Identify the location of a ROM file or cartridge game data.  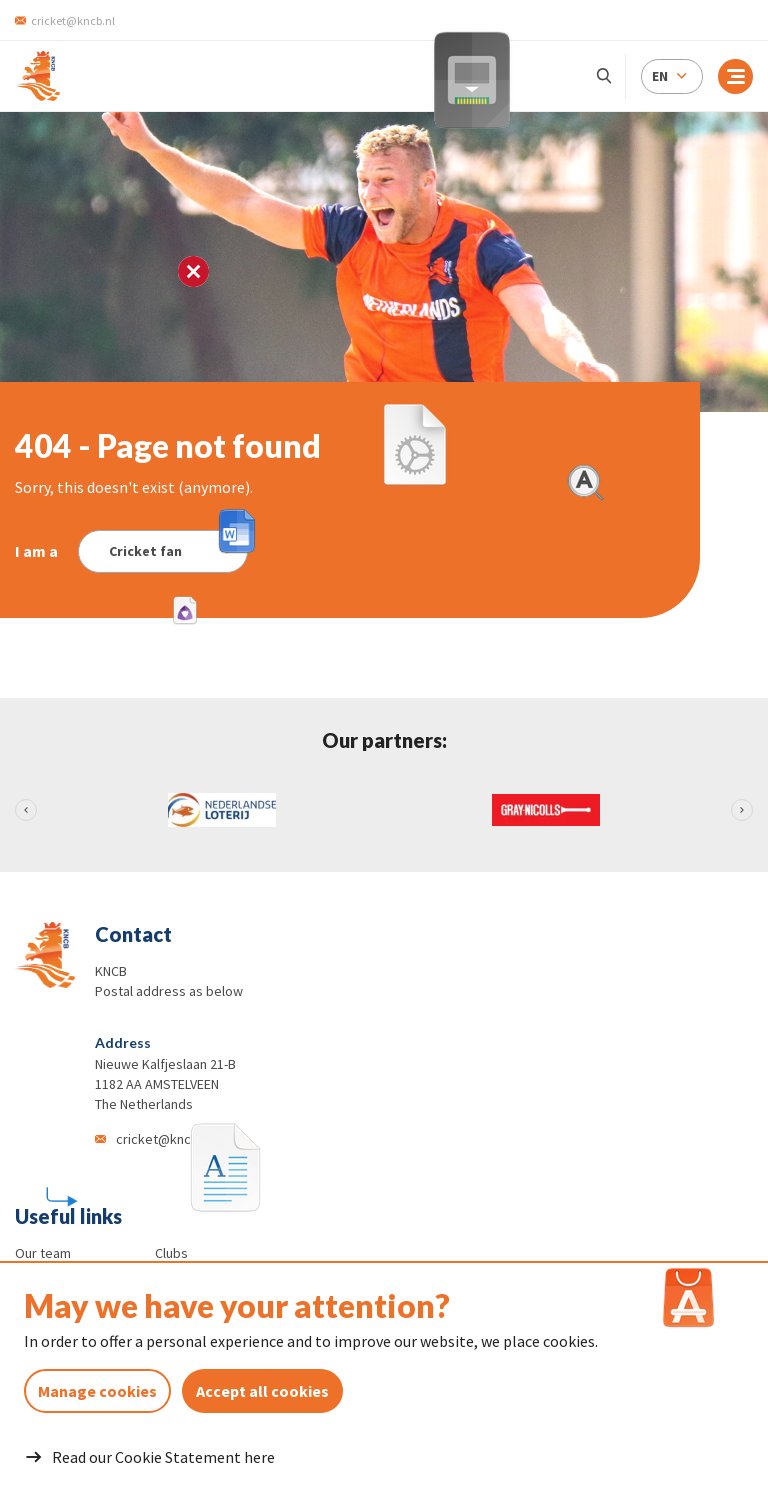
(472, 80).